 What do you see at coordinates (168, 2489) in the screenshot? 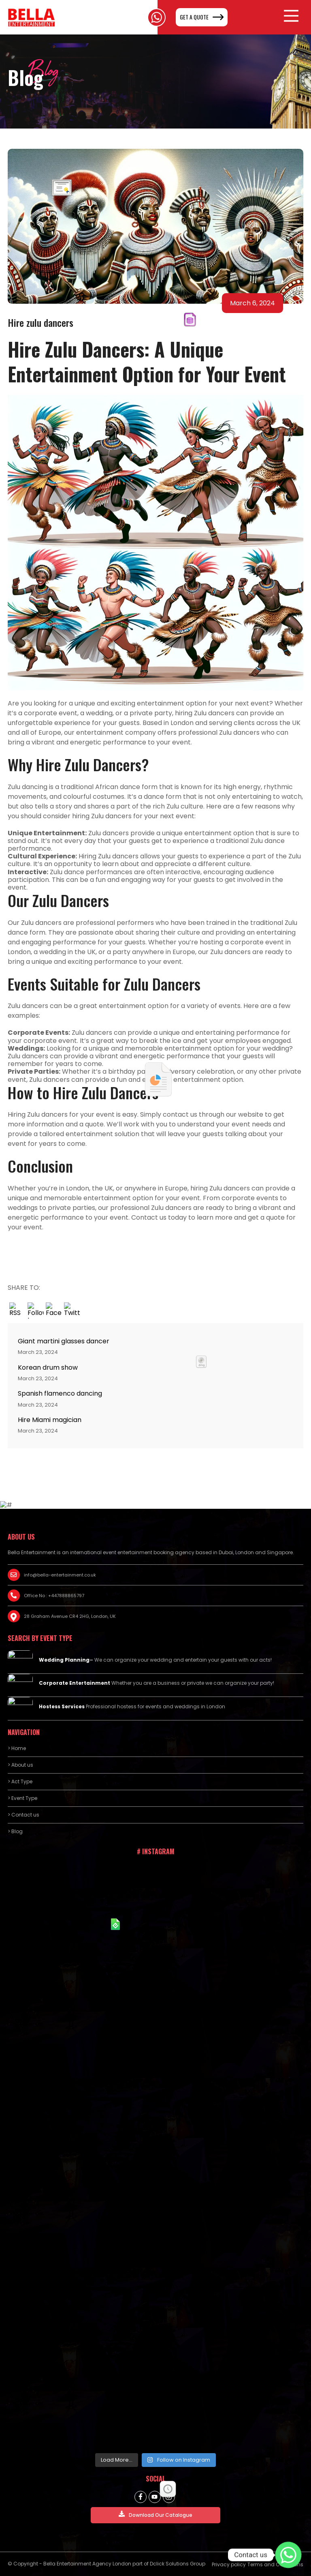
I see `image is loading or processing` at bounding box center [168, 2489].